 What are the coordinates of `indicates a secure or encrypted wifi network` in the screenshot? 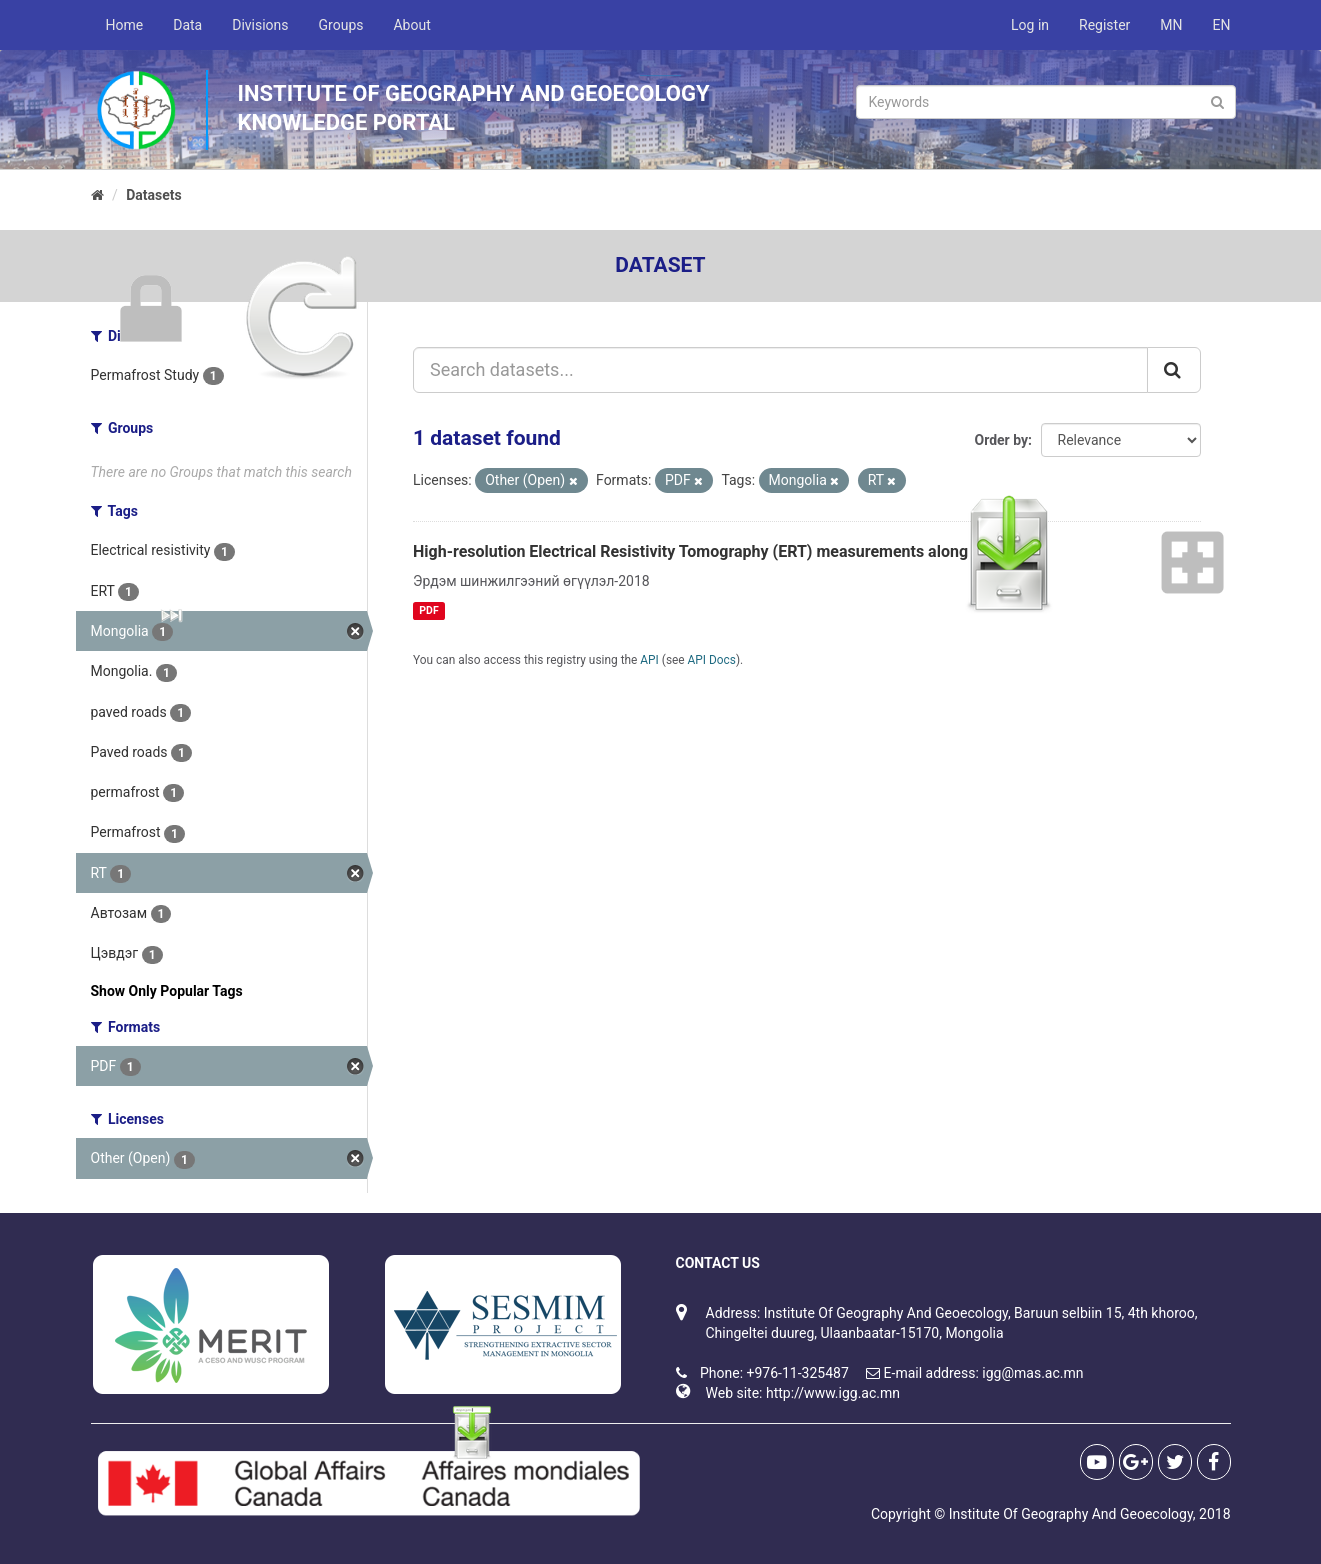 It's located at (151, 311).